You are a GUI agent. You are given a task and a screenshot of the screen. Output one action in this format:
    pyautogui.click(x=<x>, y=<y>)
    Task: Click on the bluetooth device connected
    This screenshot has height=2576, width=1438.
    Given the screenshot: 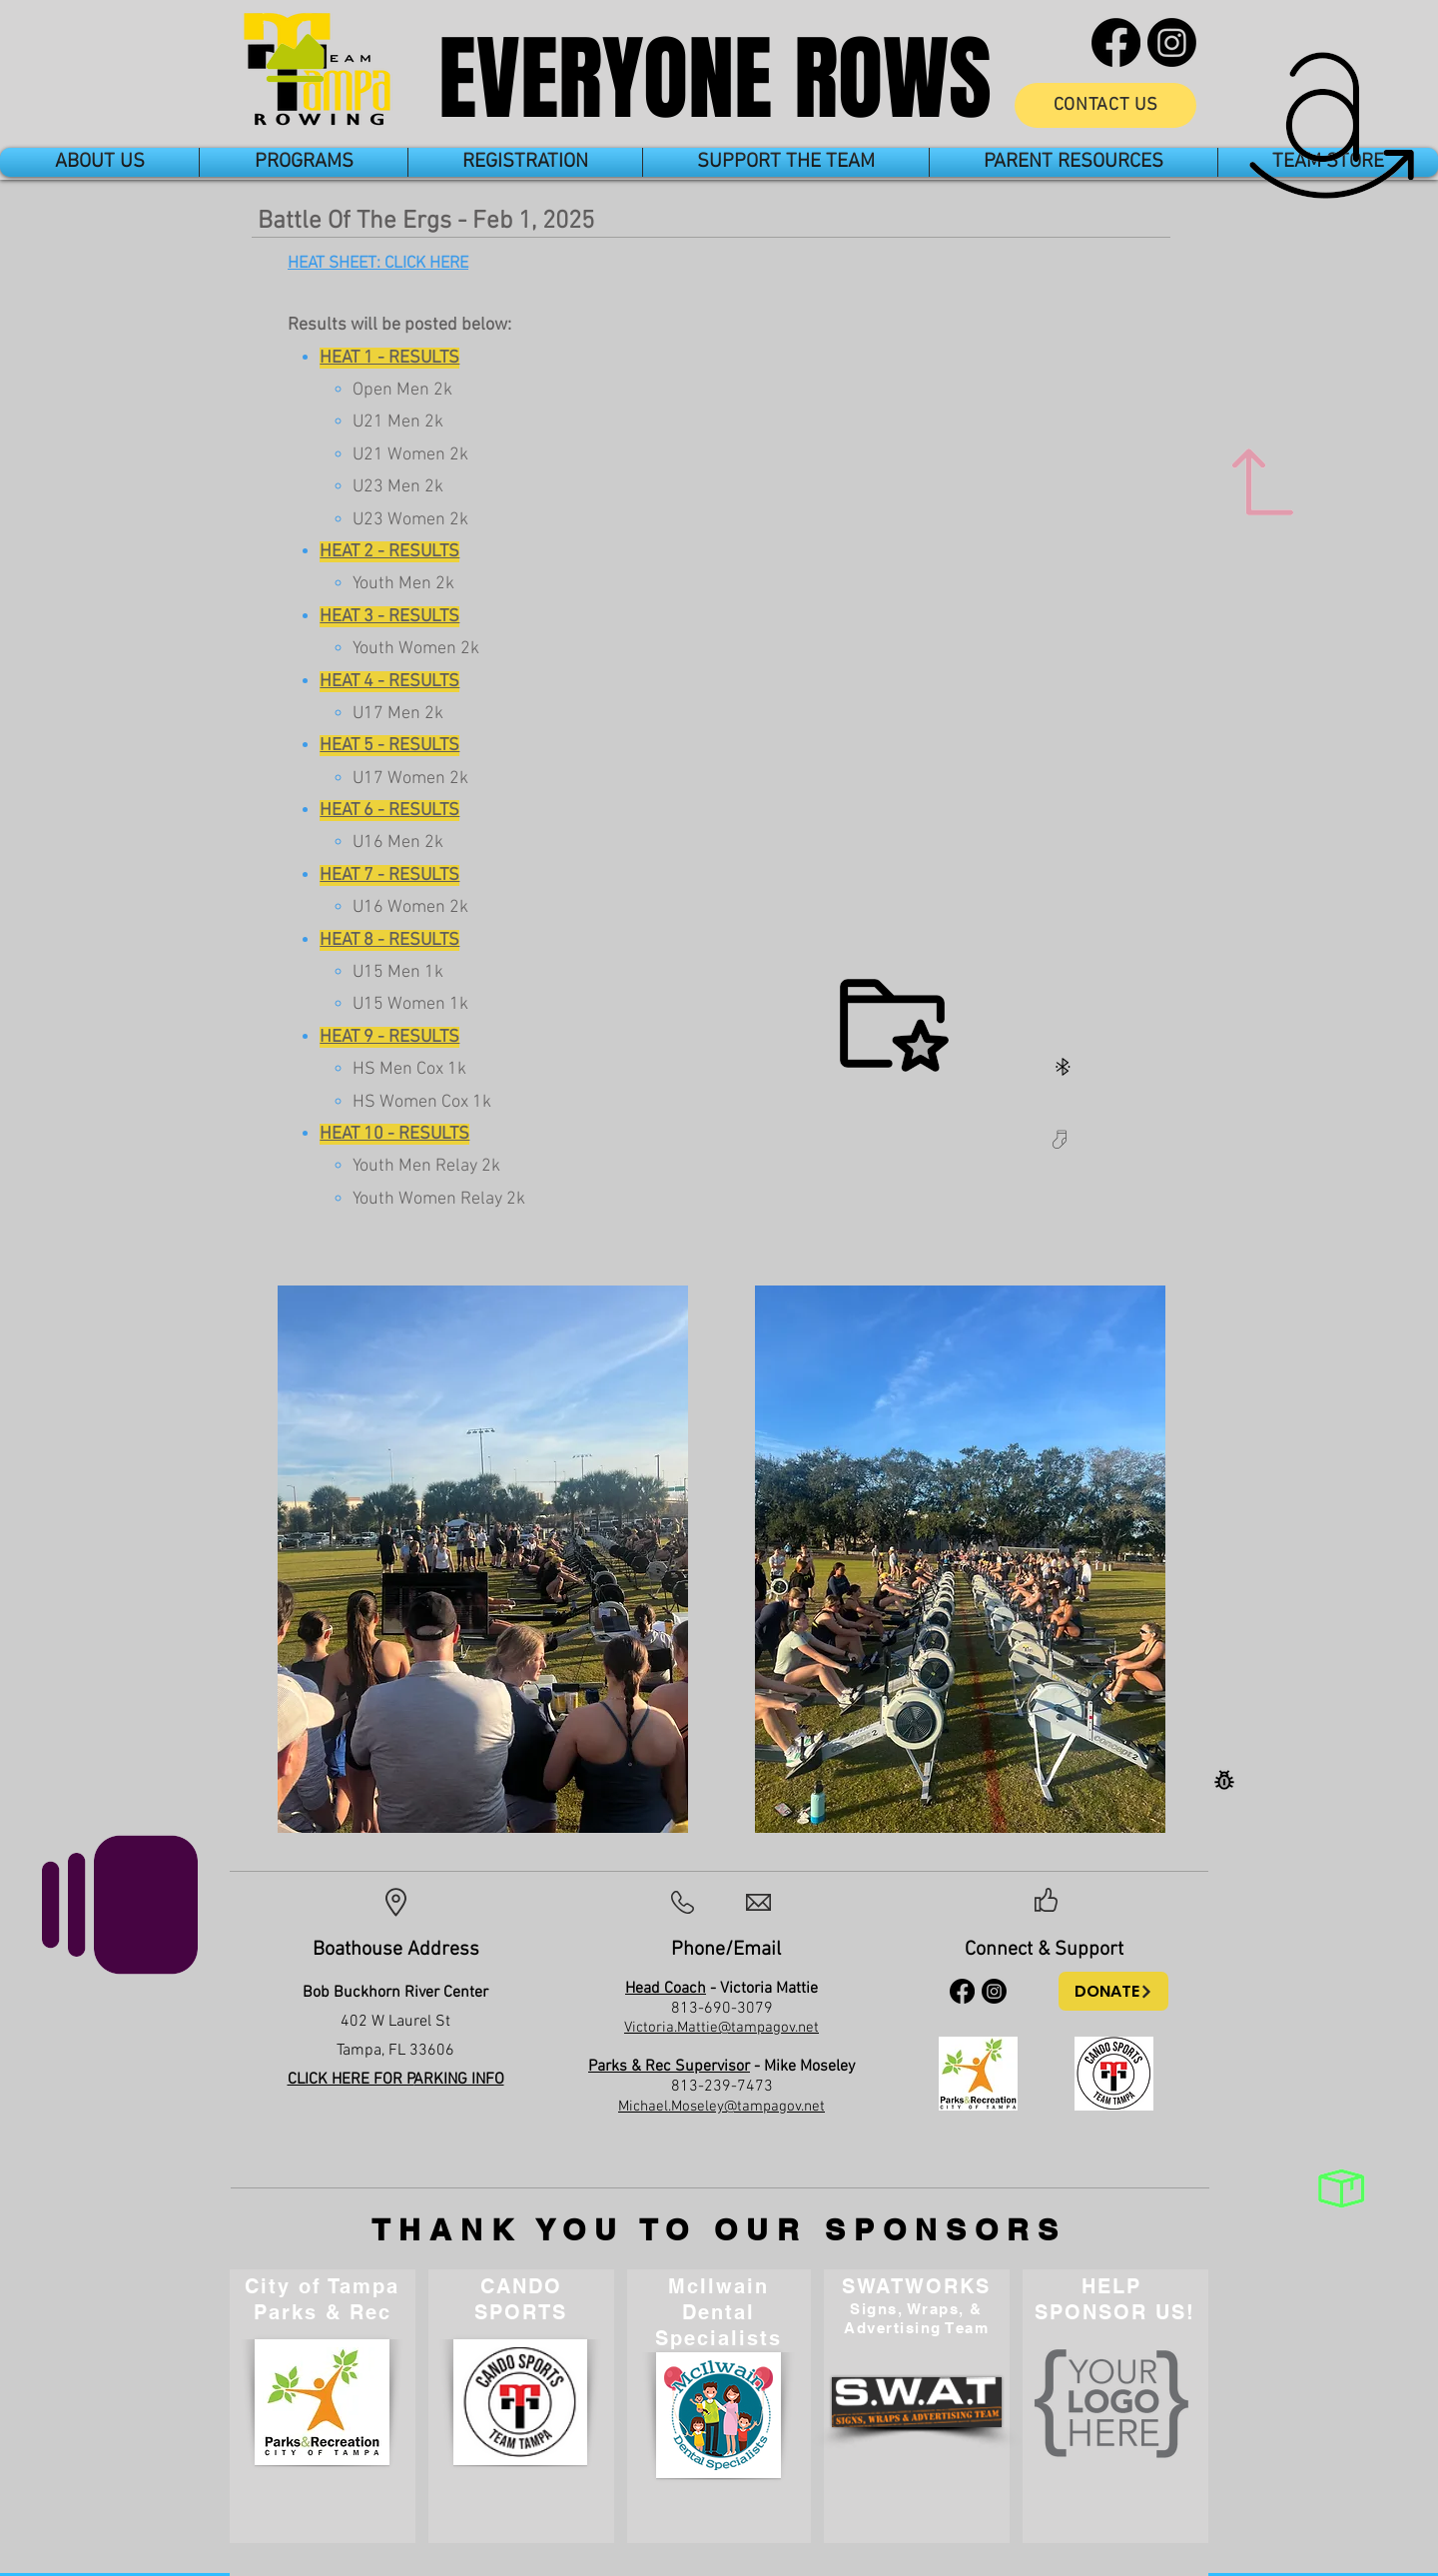 What is the action you would take?
    pyautogui.click(x=1063, y=1067)
    